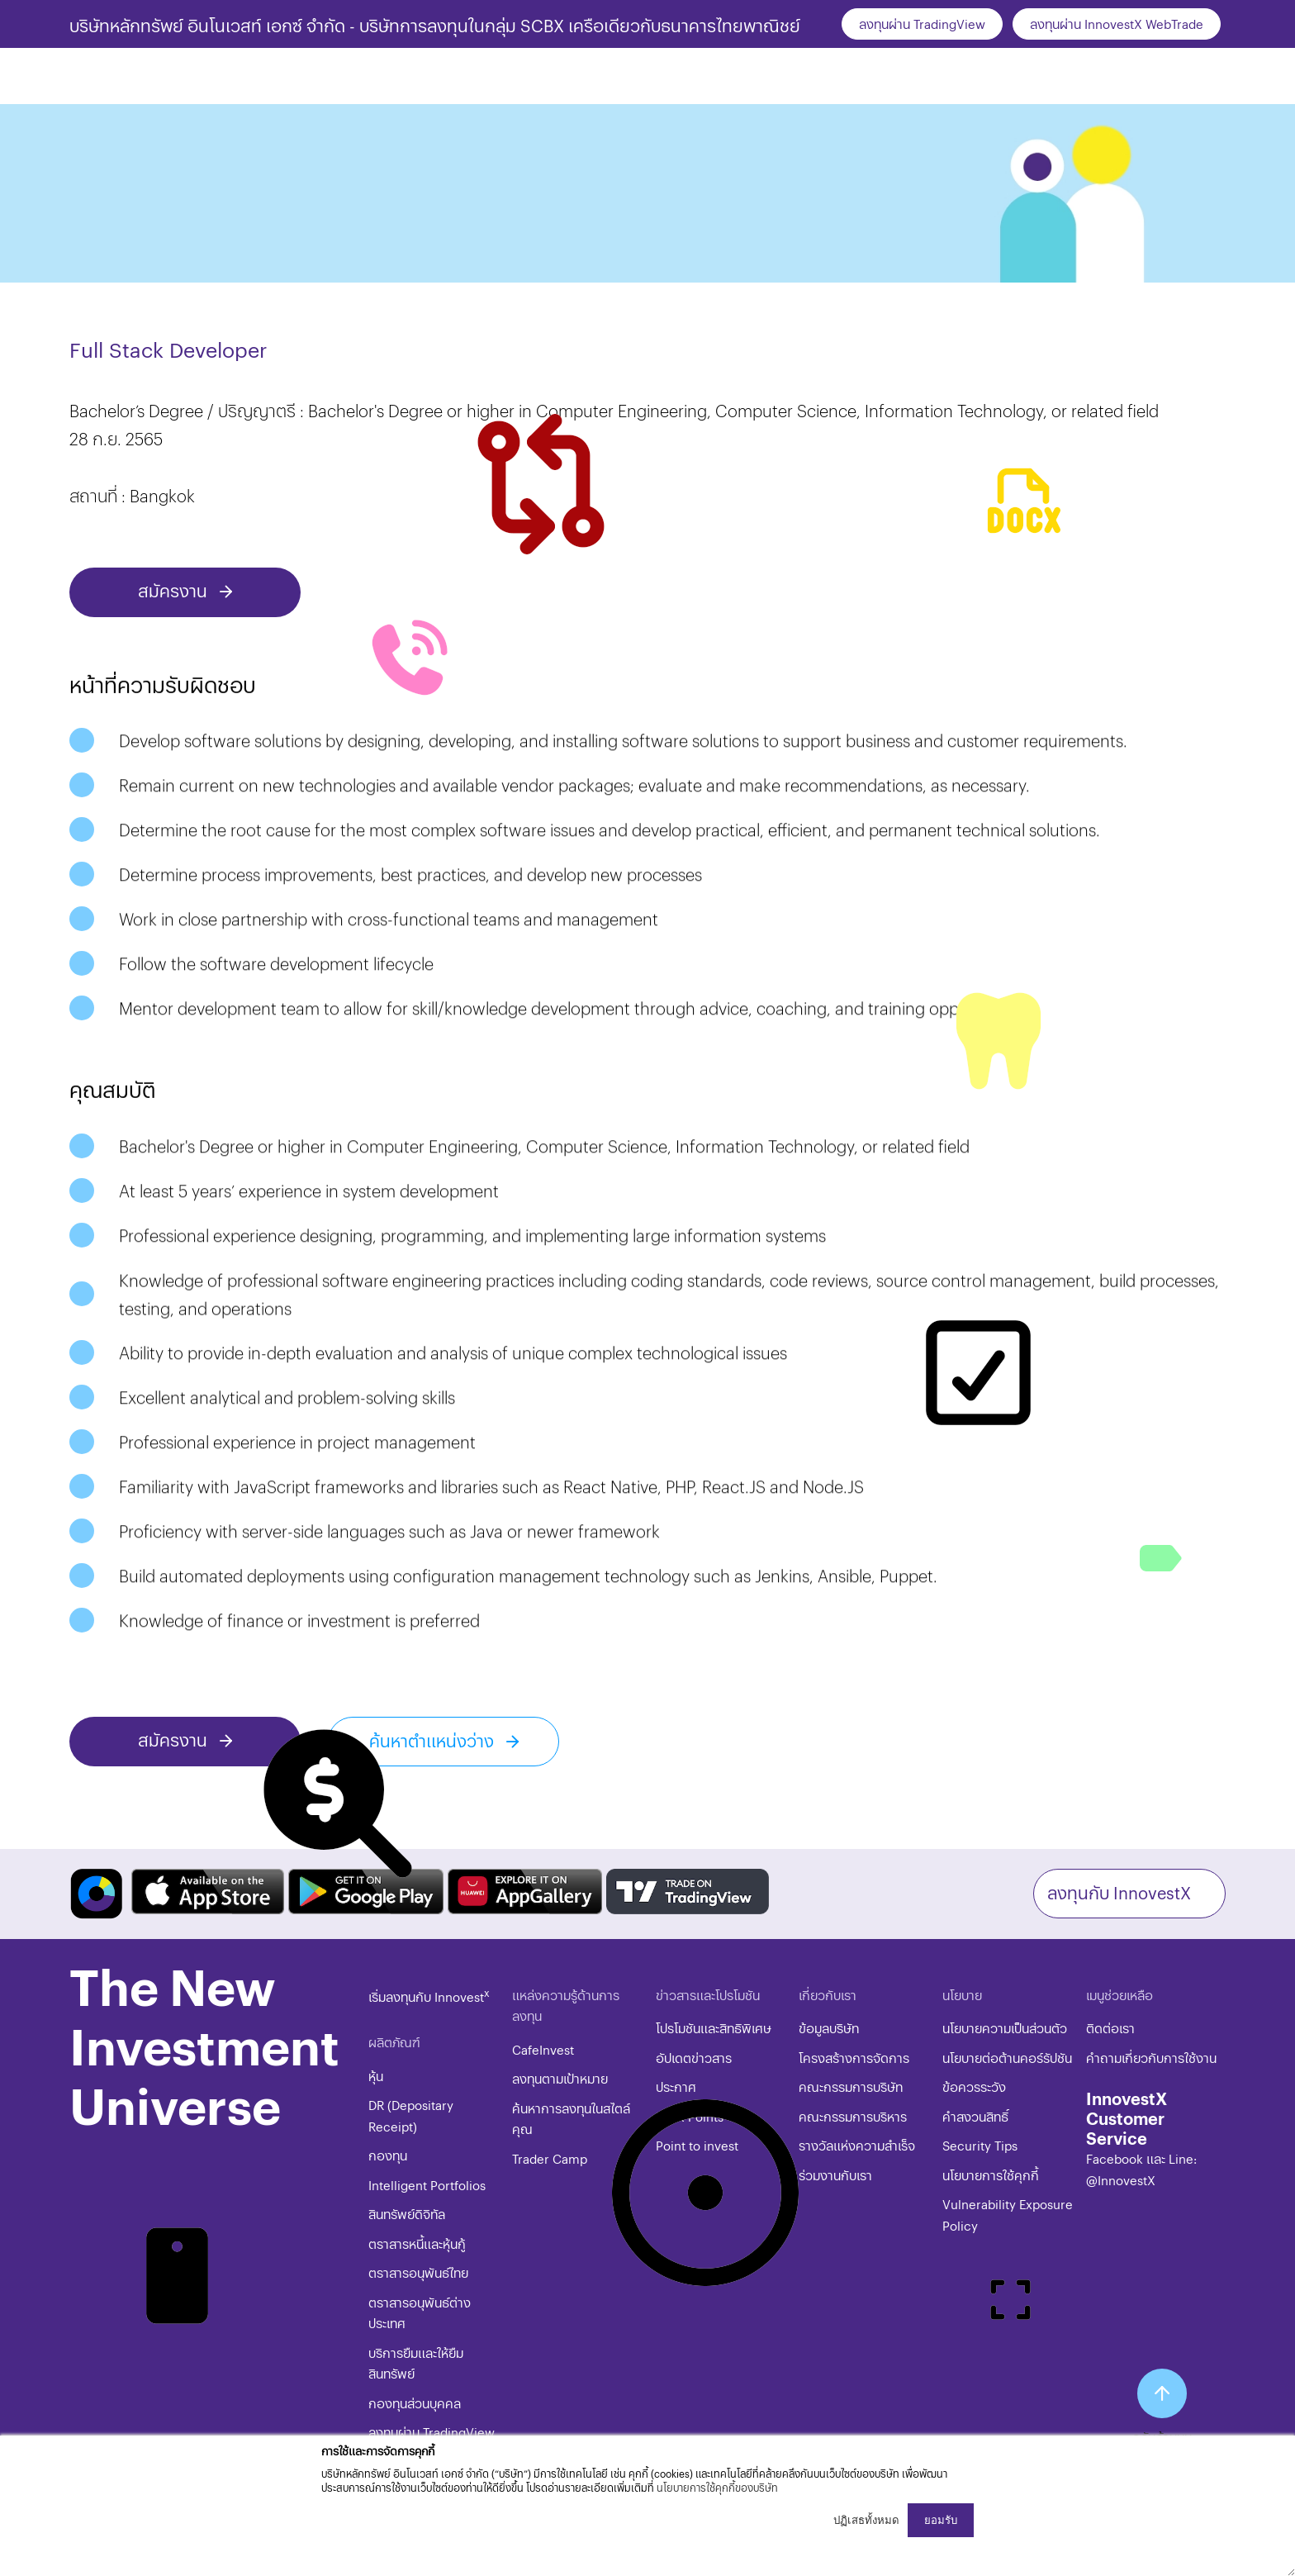  Describe the element at coordinates (541, 484) in the screenshot. I see `compare branches or commits in version control` at that location.